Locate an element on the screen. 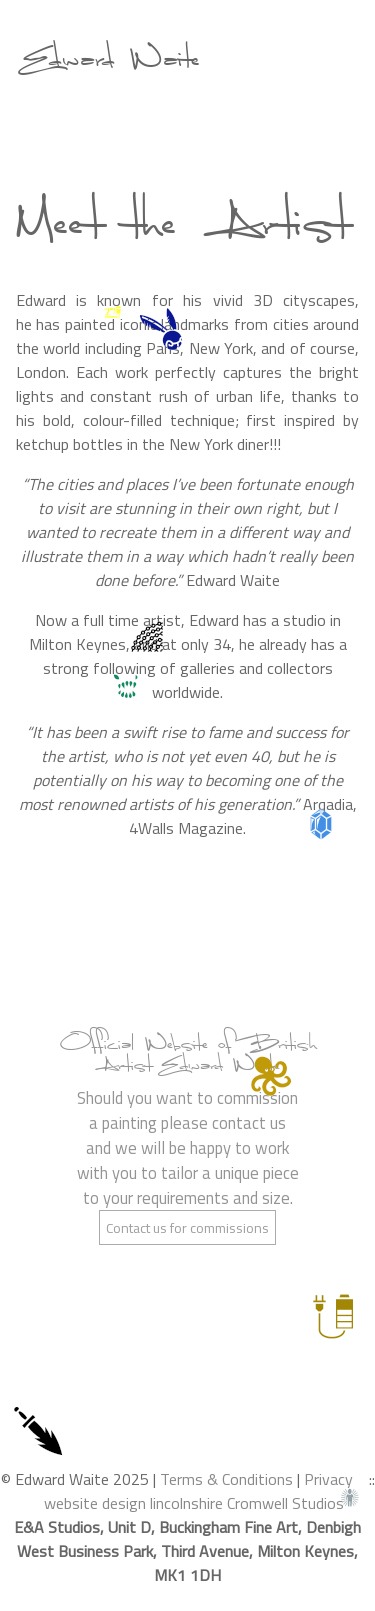  collect or spend in-game currency is located at coordinates (321, 824).